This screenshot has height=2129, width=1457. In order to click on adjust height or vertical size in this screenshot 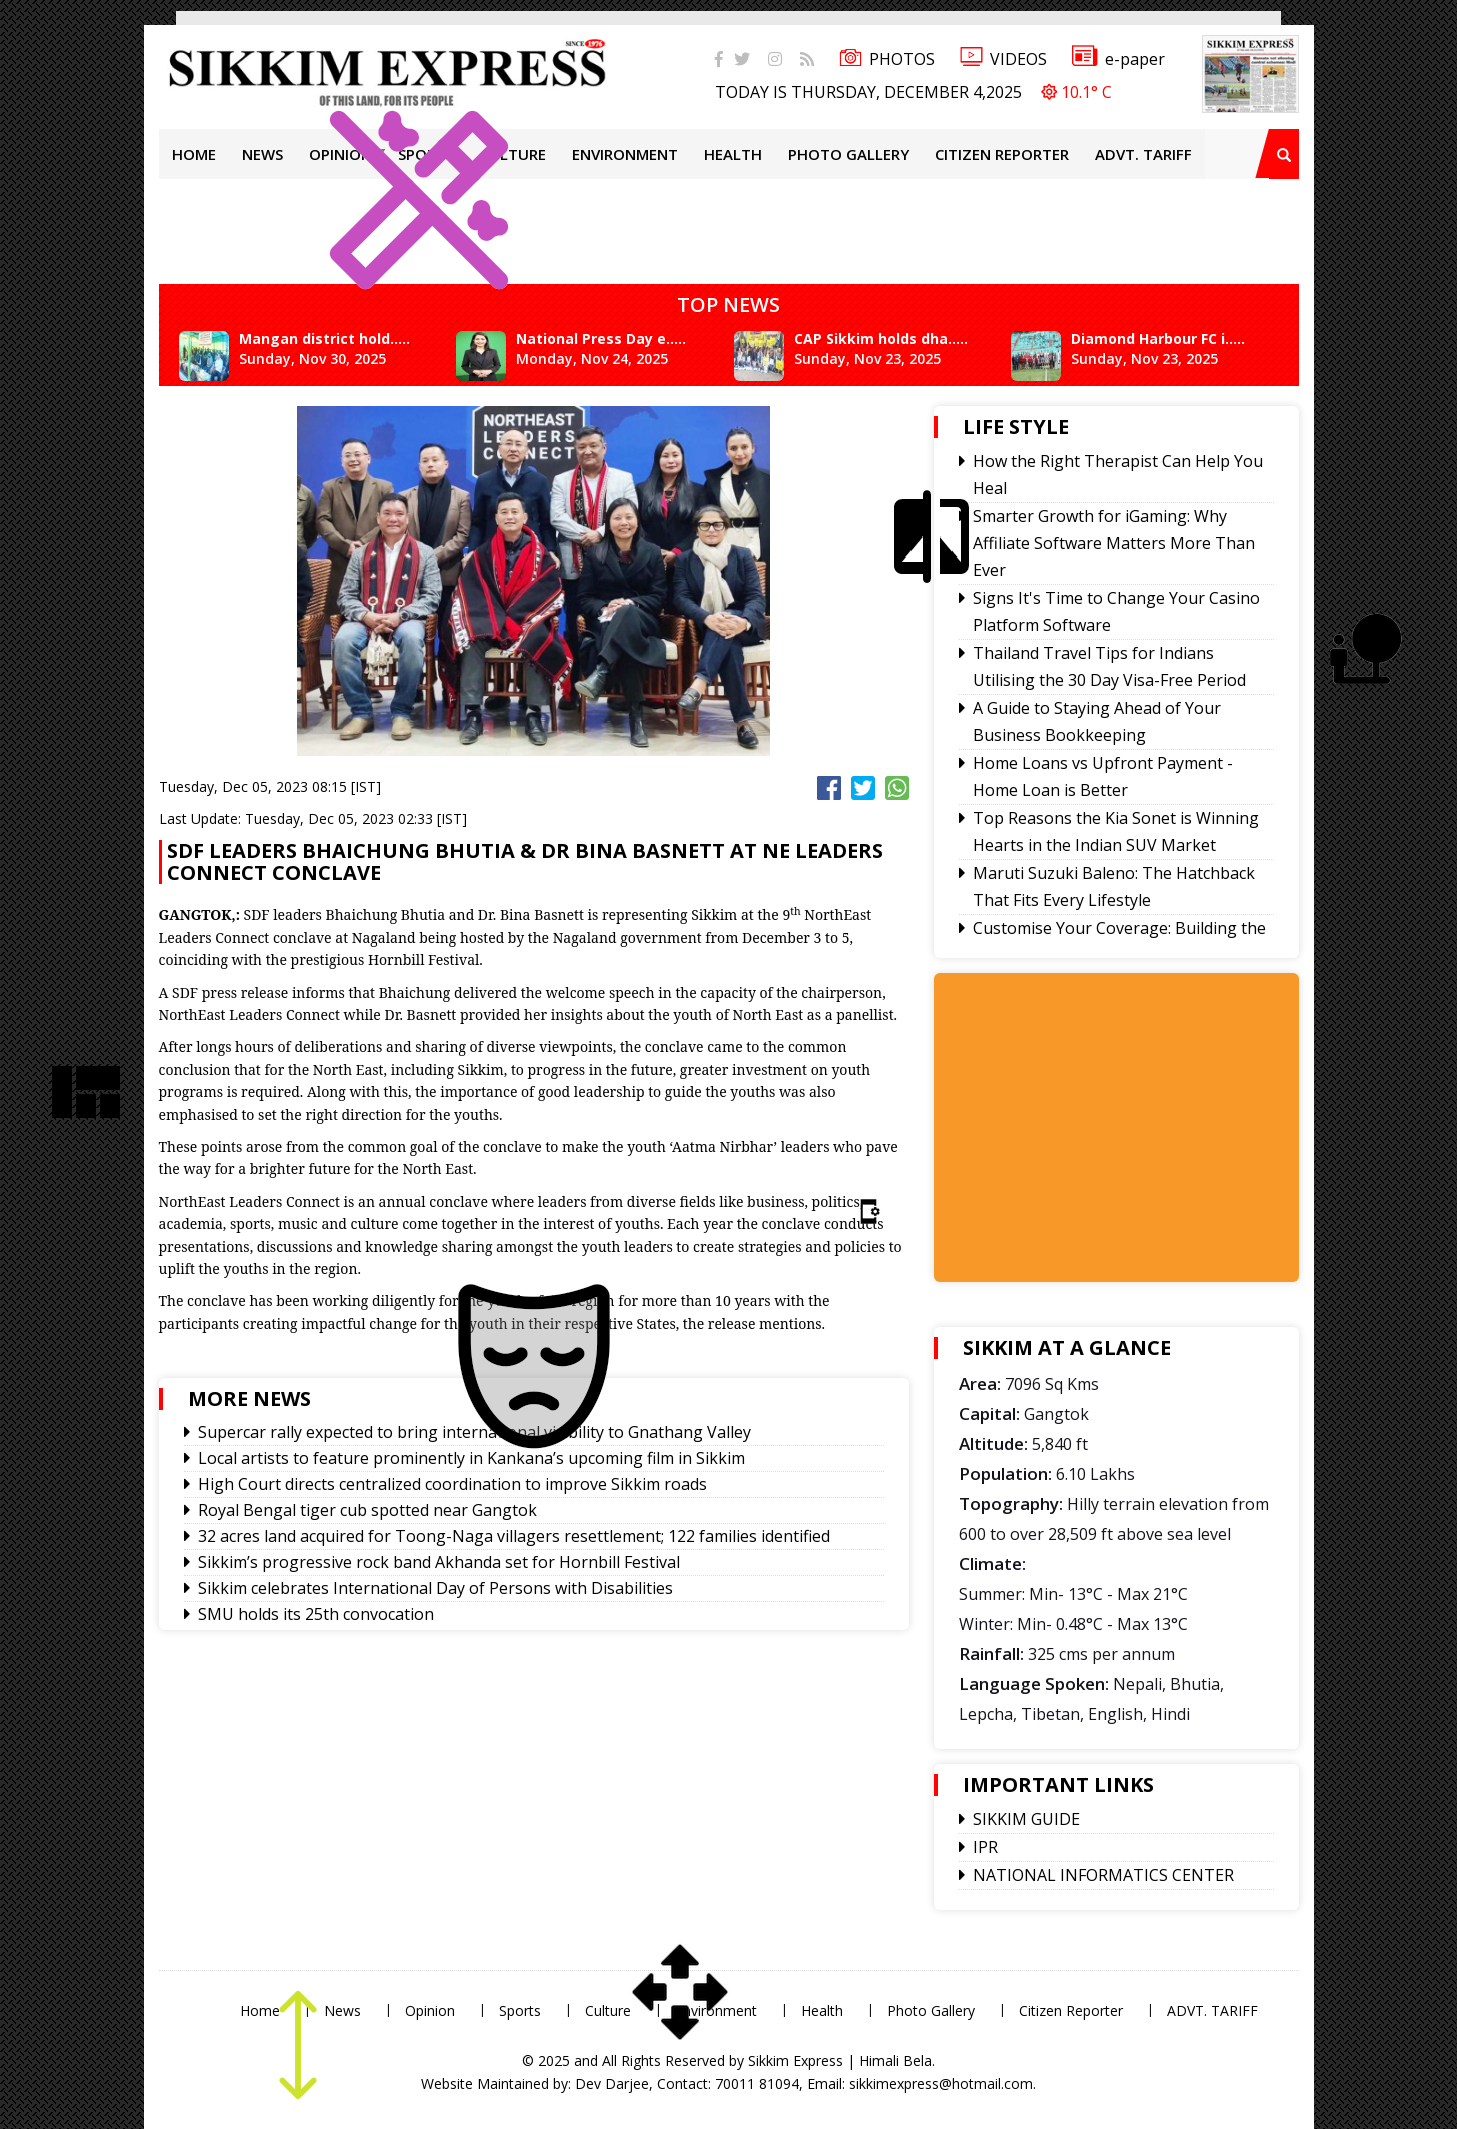, I will do `click(298, 2045)`.